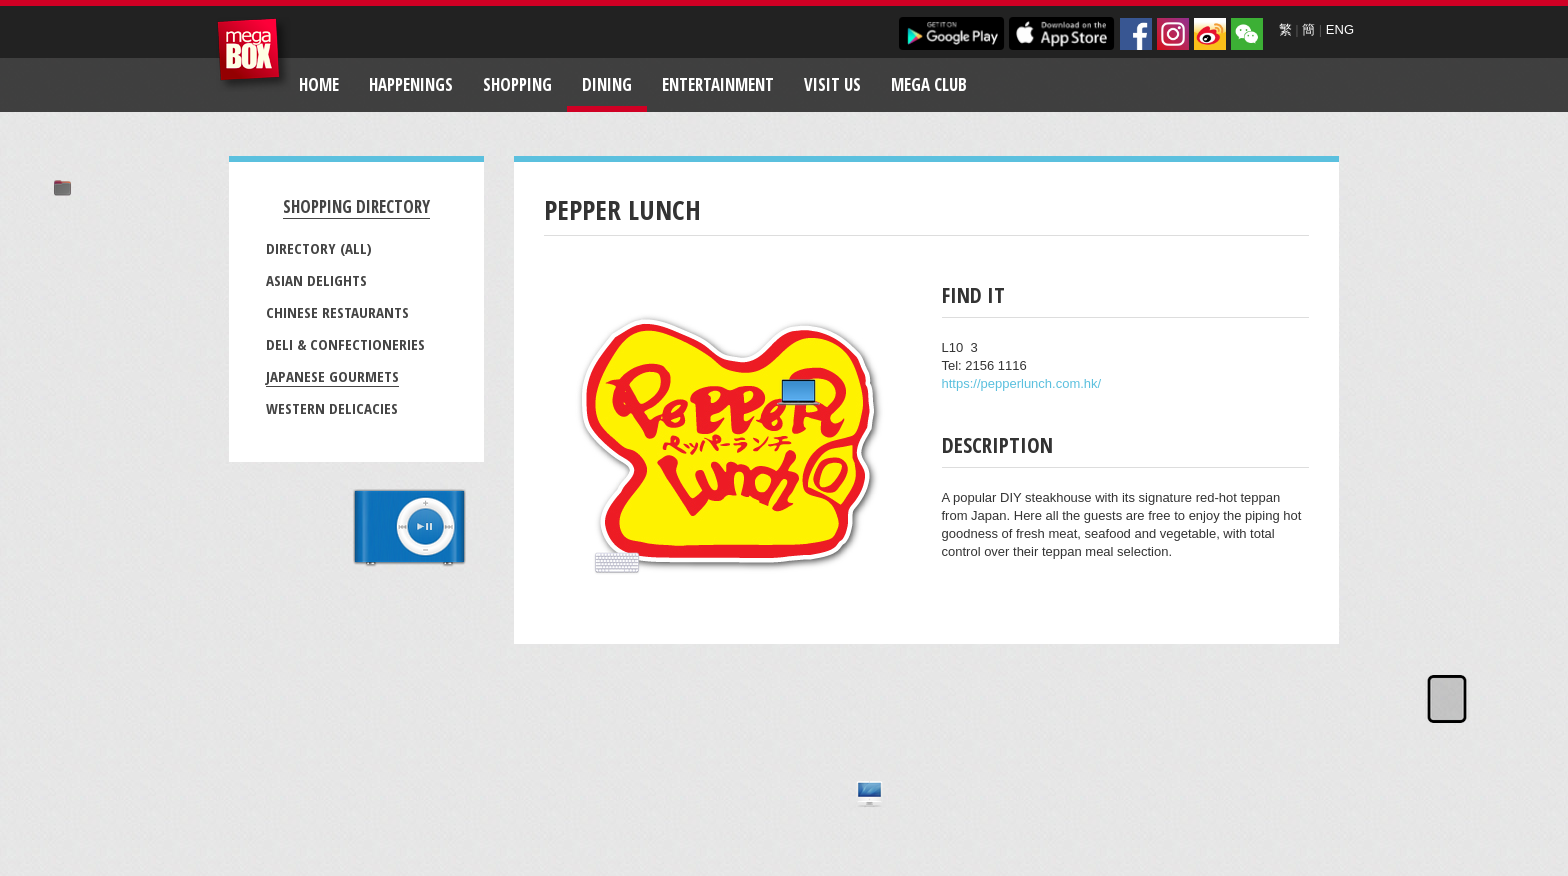  What do you see at coordinates (62, 187) in the screenshot?
I see `open file folder` at bounding box center [62, 187].